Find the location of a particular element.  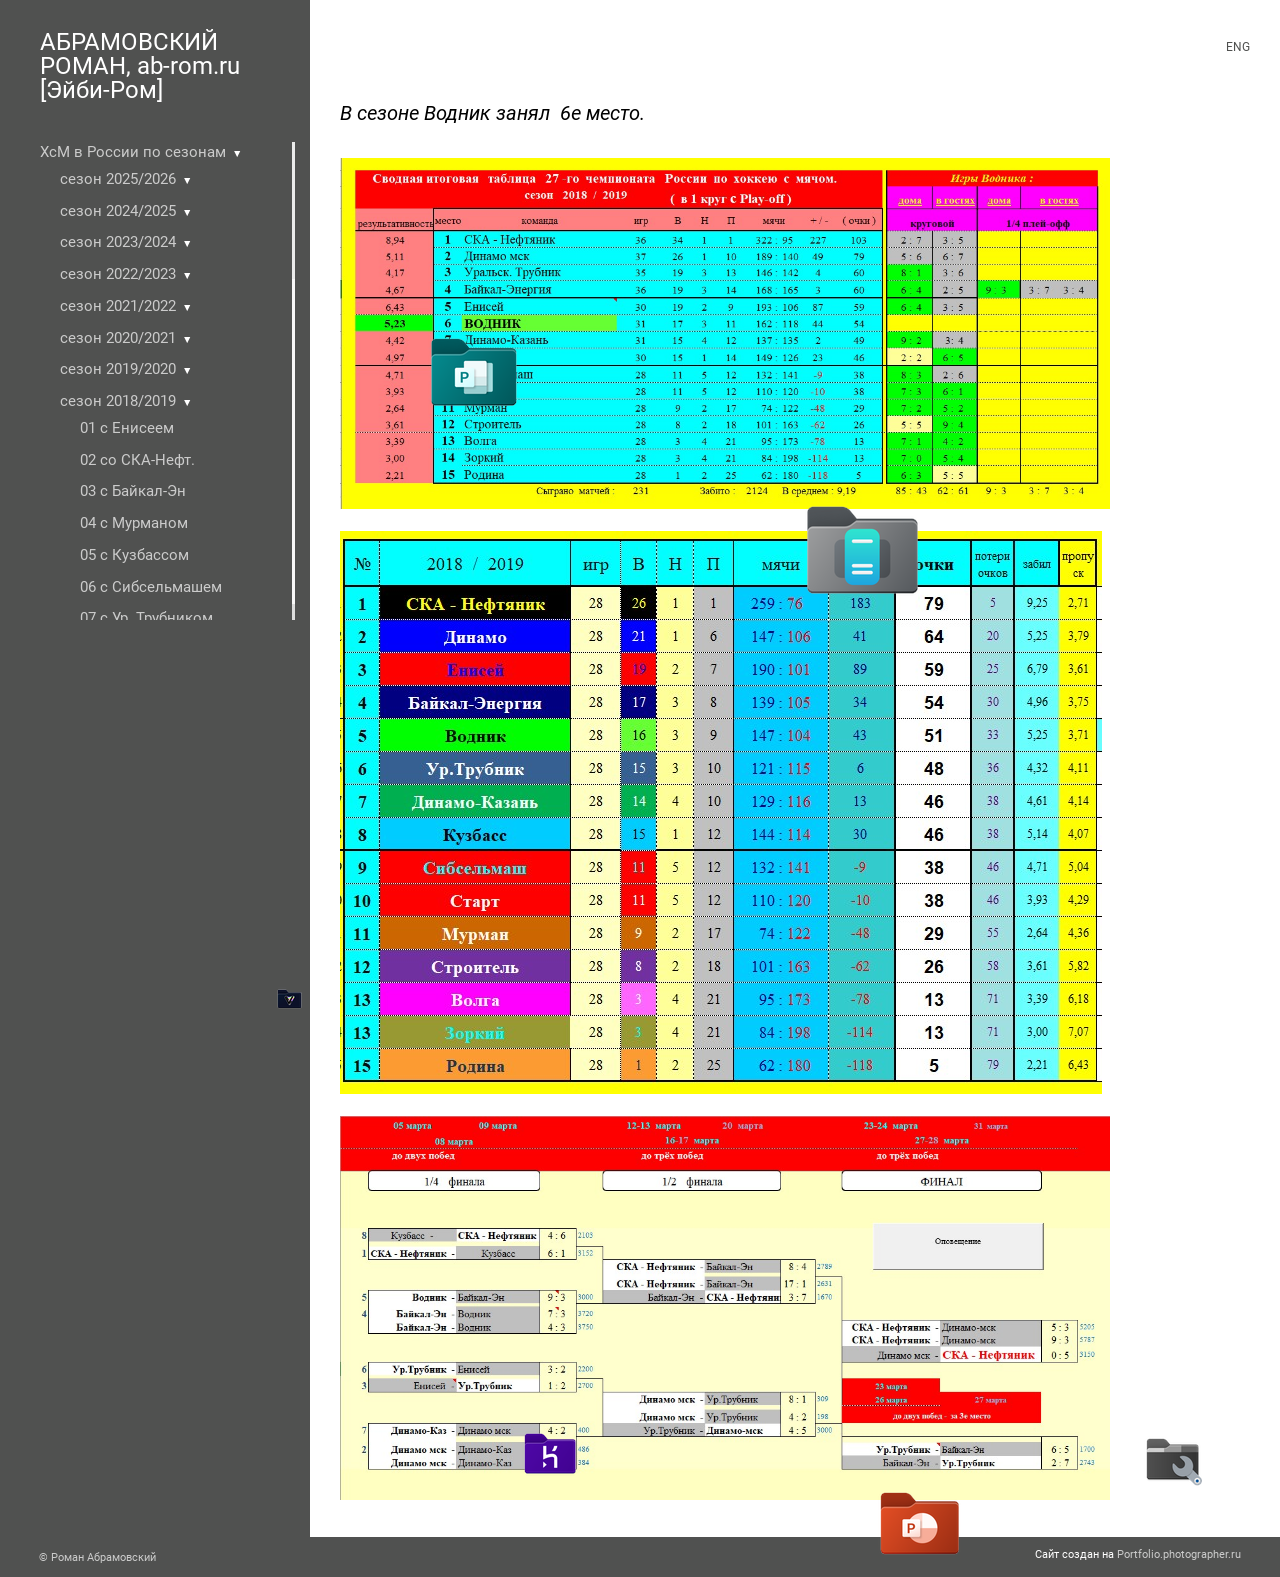

open resource hacker project folder is located at coordinates (1172, 1460).